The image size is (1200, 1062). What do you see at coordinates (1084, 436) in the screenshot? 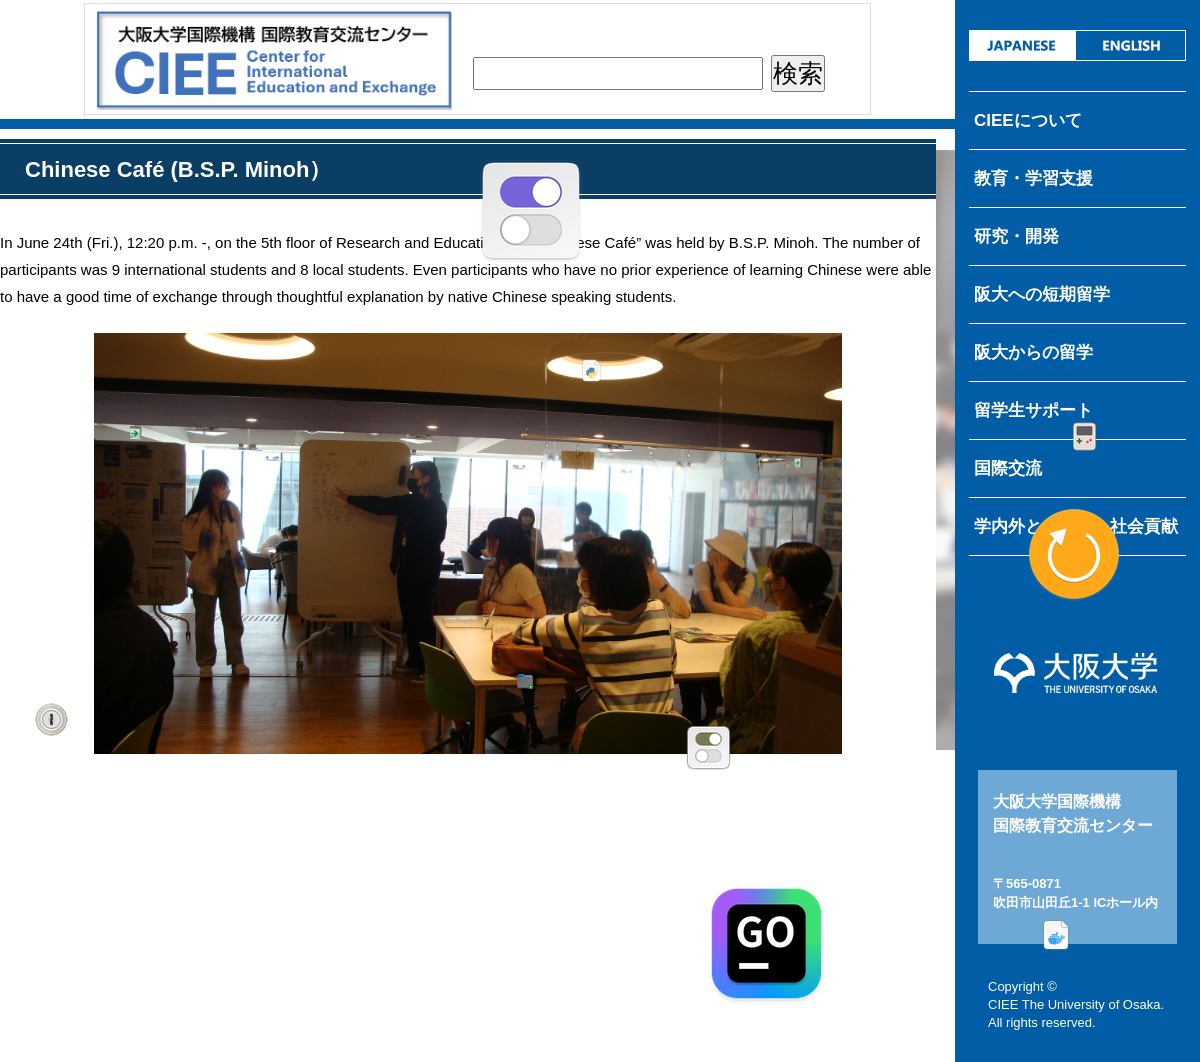
I see `open the games application` at bounding box center [1084, 436].